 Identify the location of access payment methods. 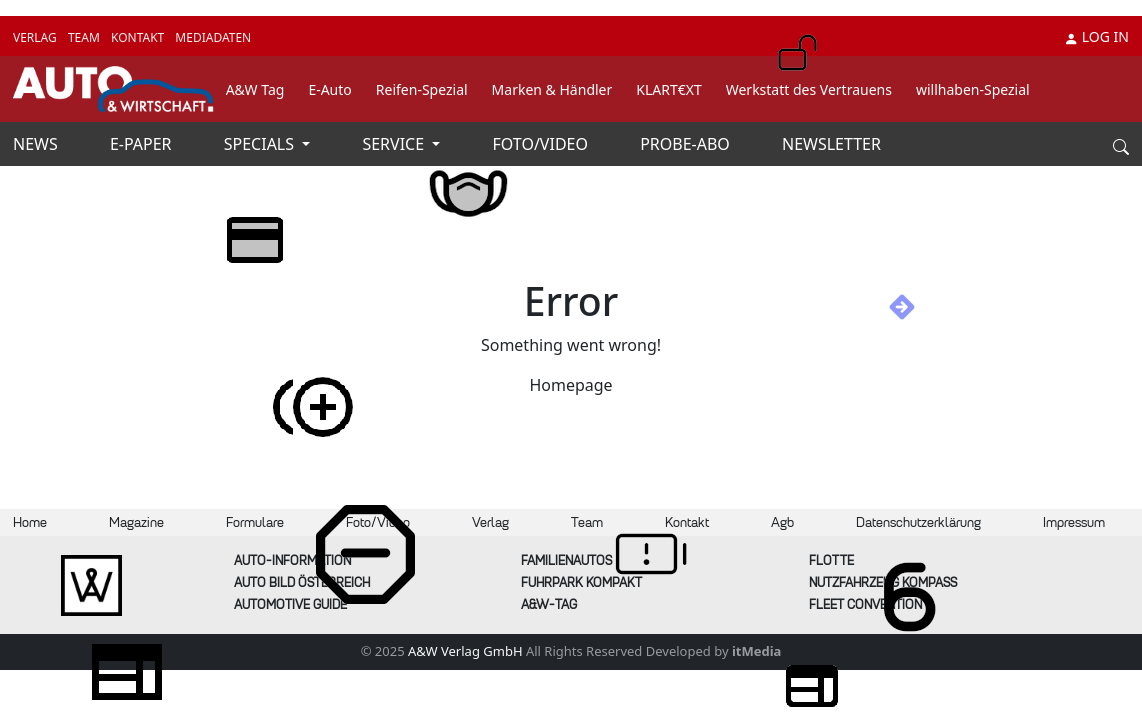
(255, 240).